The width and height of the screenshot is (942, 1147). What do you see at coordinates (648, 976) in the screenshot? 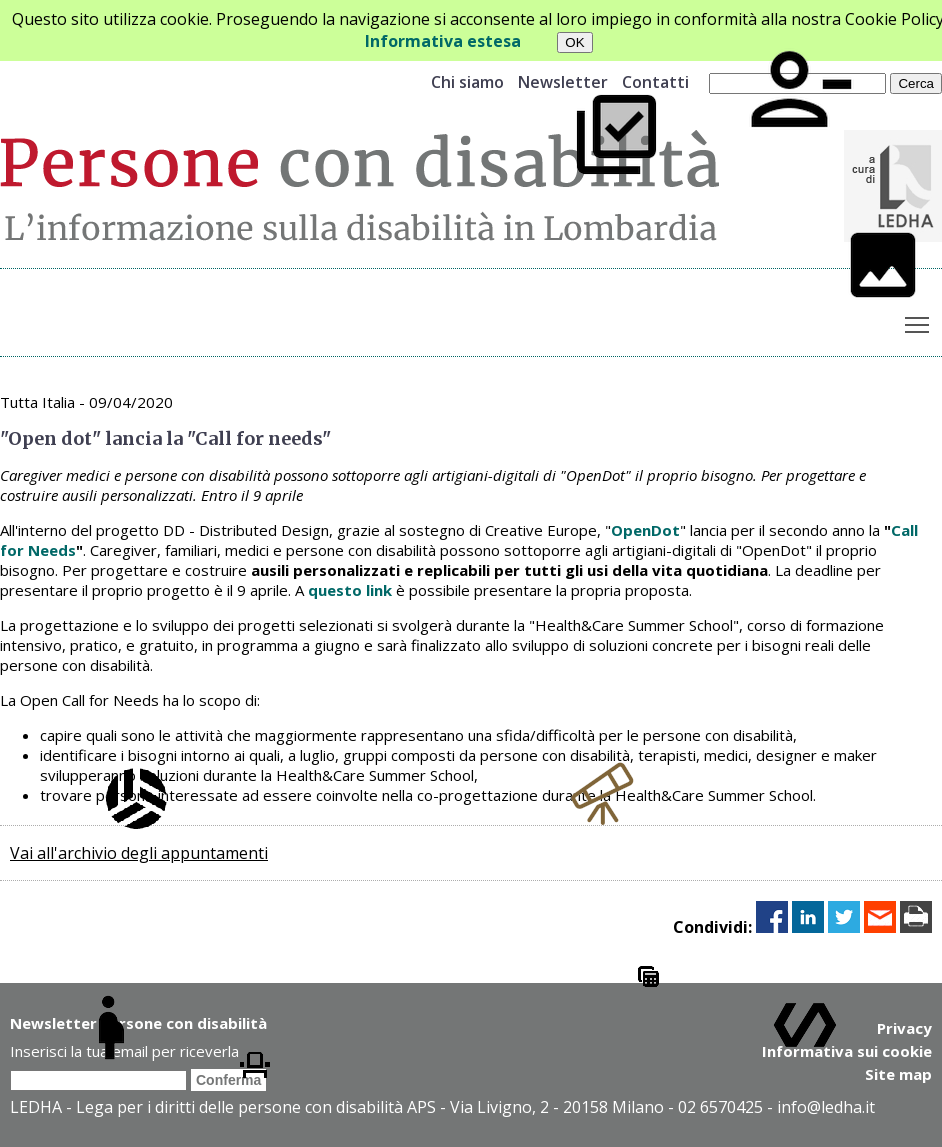
I see `switch to table view` at bounding box center [648, 976].